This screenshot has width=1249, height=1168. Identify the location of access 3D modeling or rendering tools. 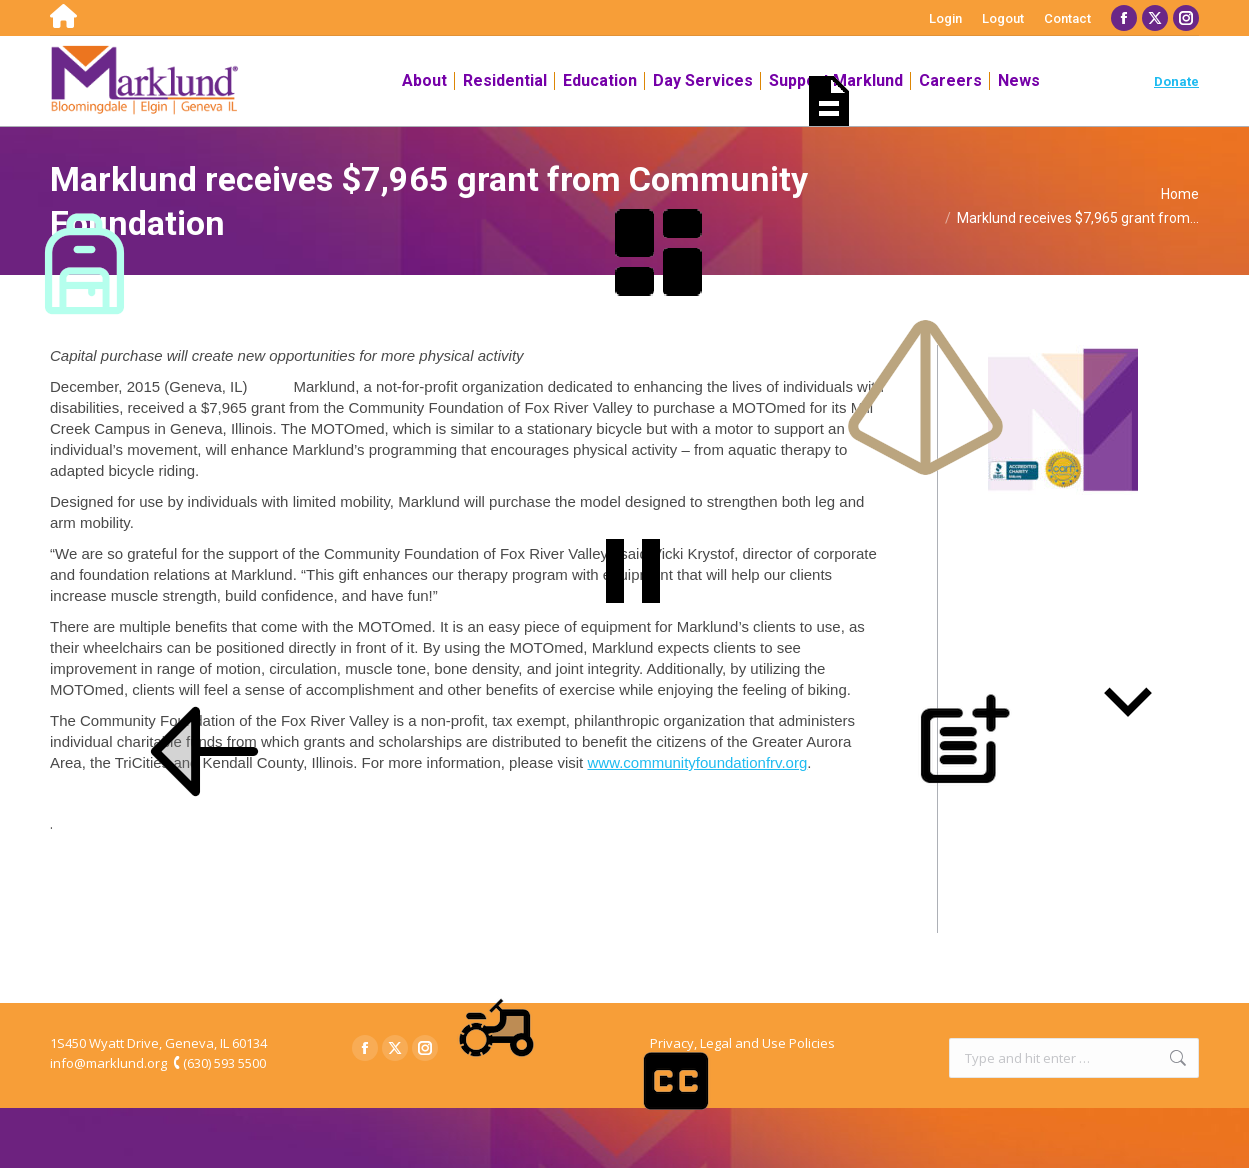
(925, 397).